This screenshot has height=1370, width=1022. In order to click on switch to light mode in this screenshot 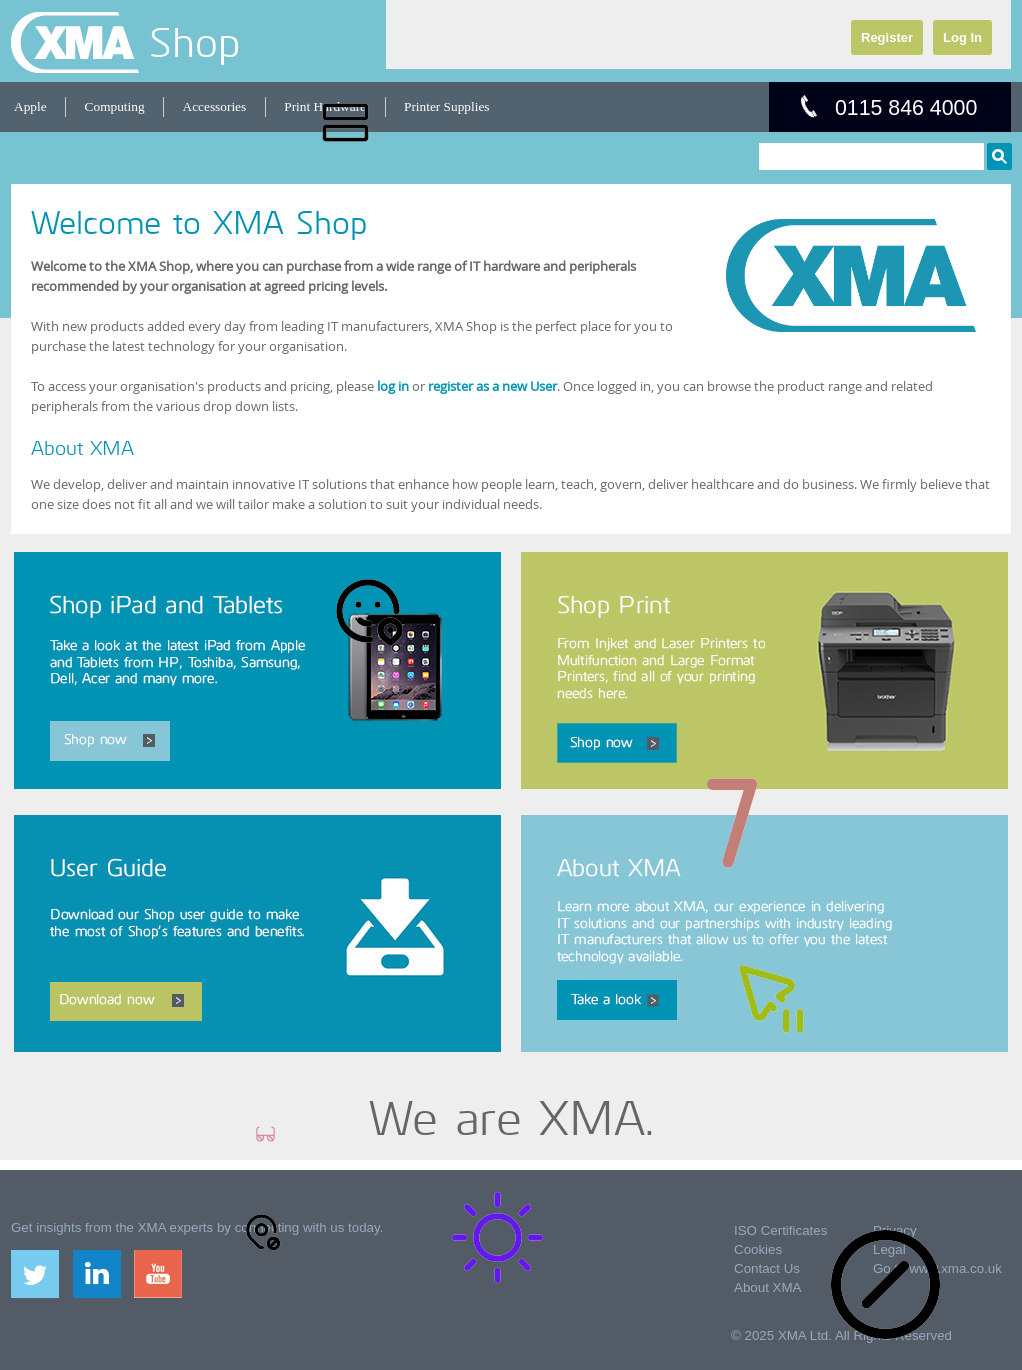, I will do `click(497, 1237)`.